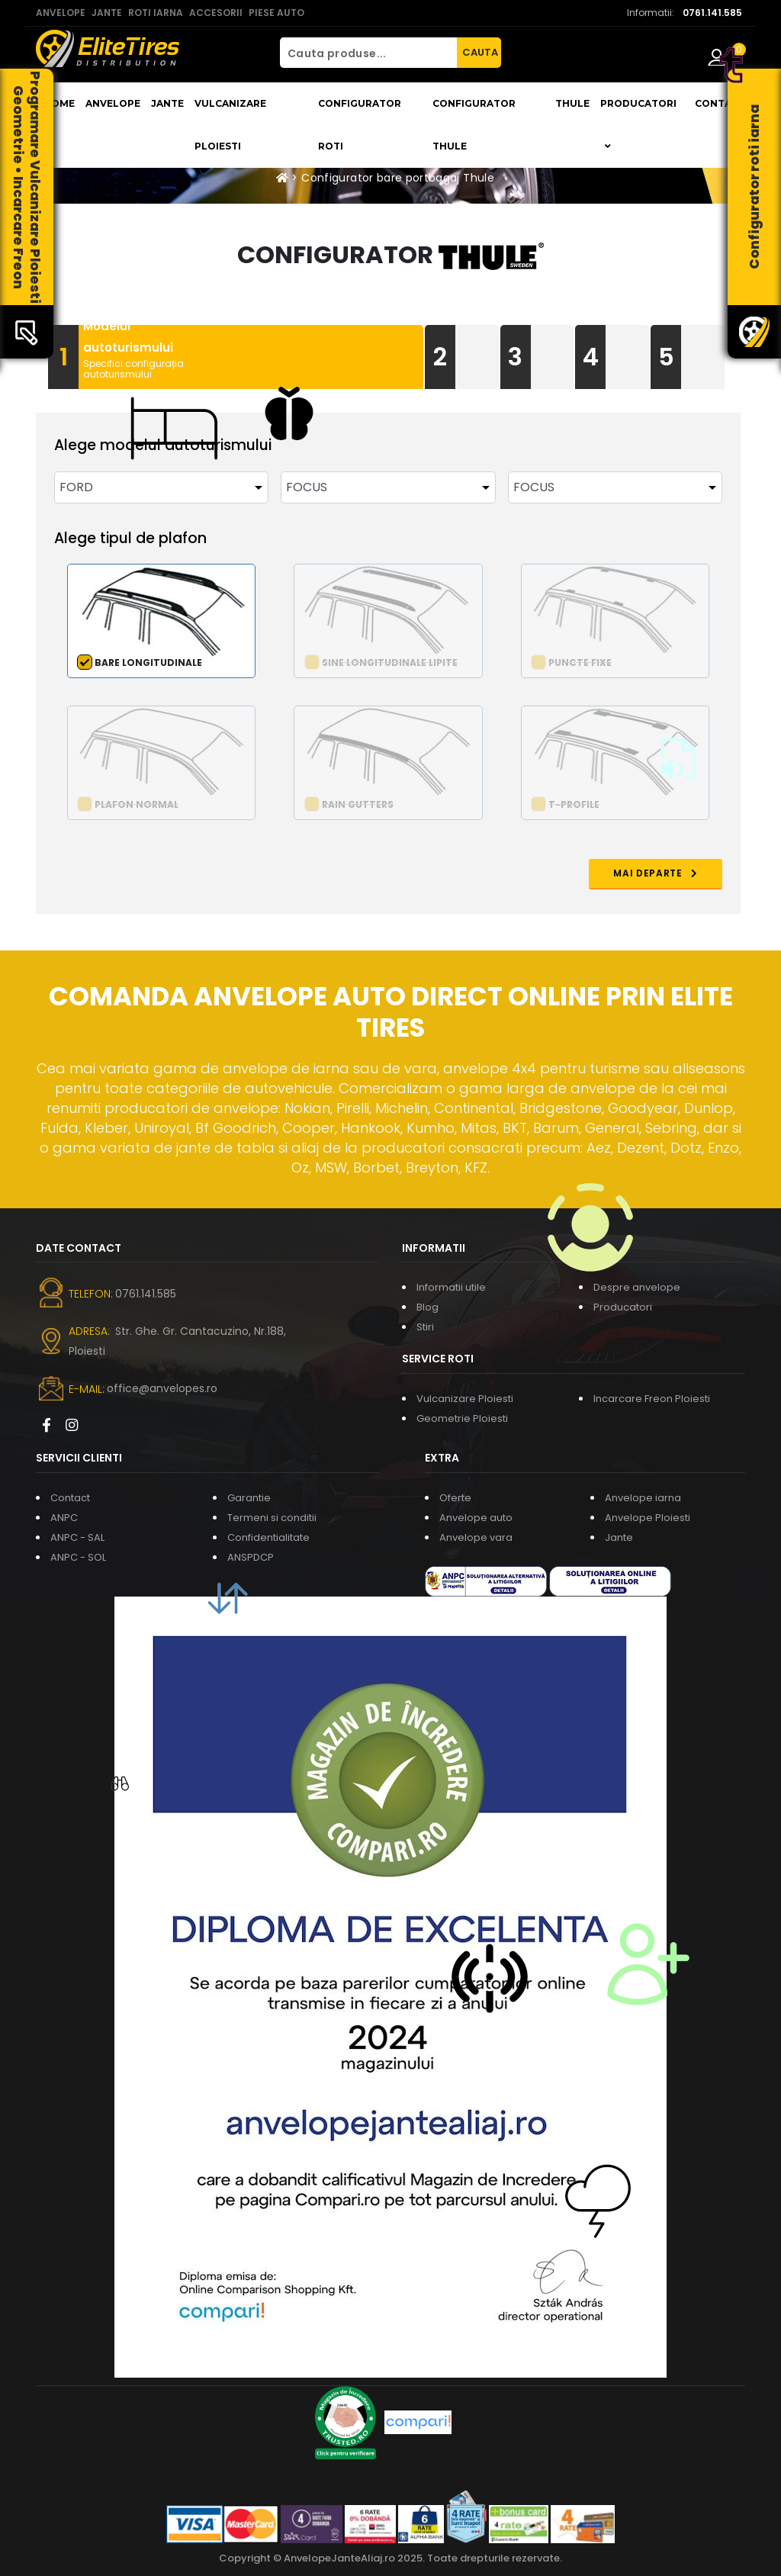  What do you see at coordinates (120, 1783) in the screenshot?
I see `search or explore content` at bounding box center [120, 1783].